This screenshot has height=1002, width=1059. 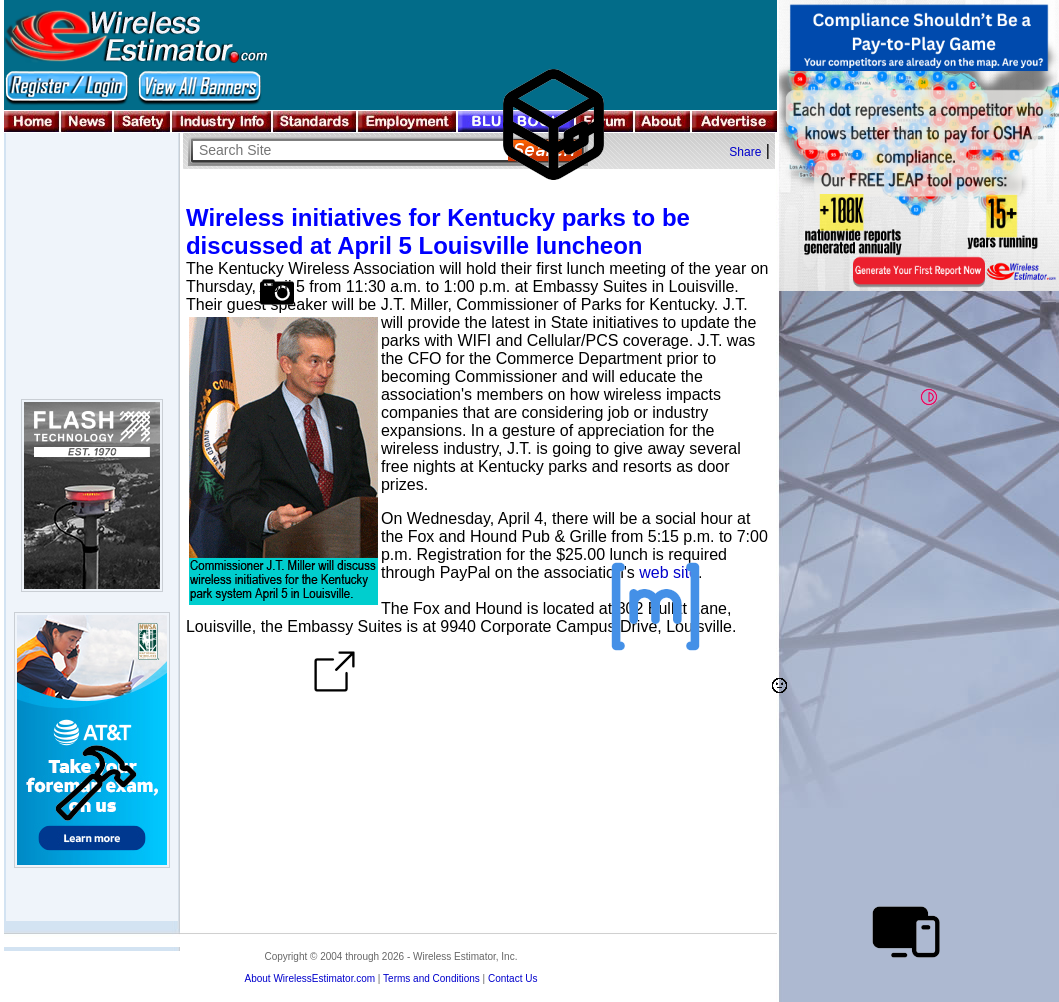 What do you see at coordinates (96, 783) in the screenshot?
I see `access build or developer tools` at bounding box center [96, 783].